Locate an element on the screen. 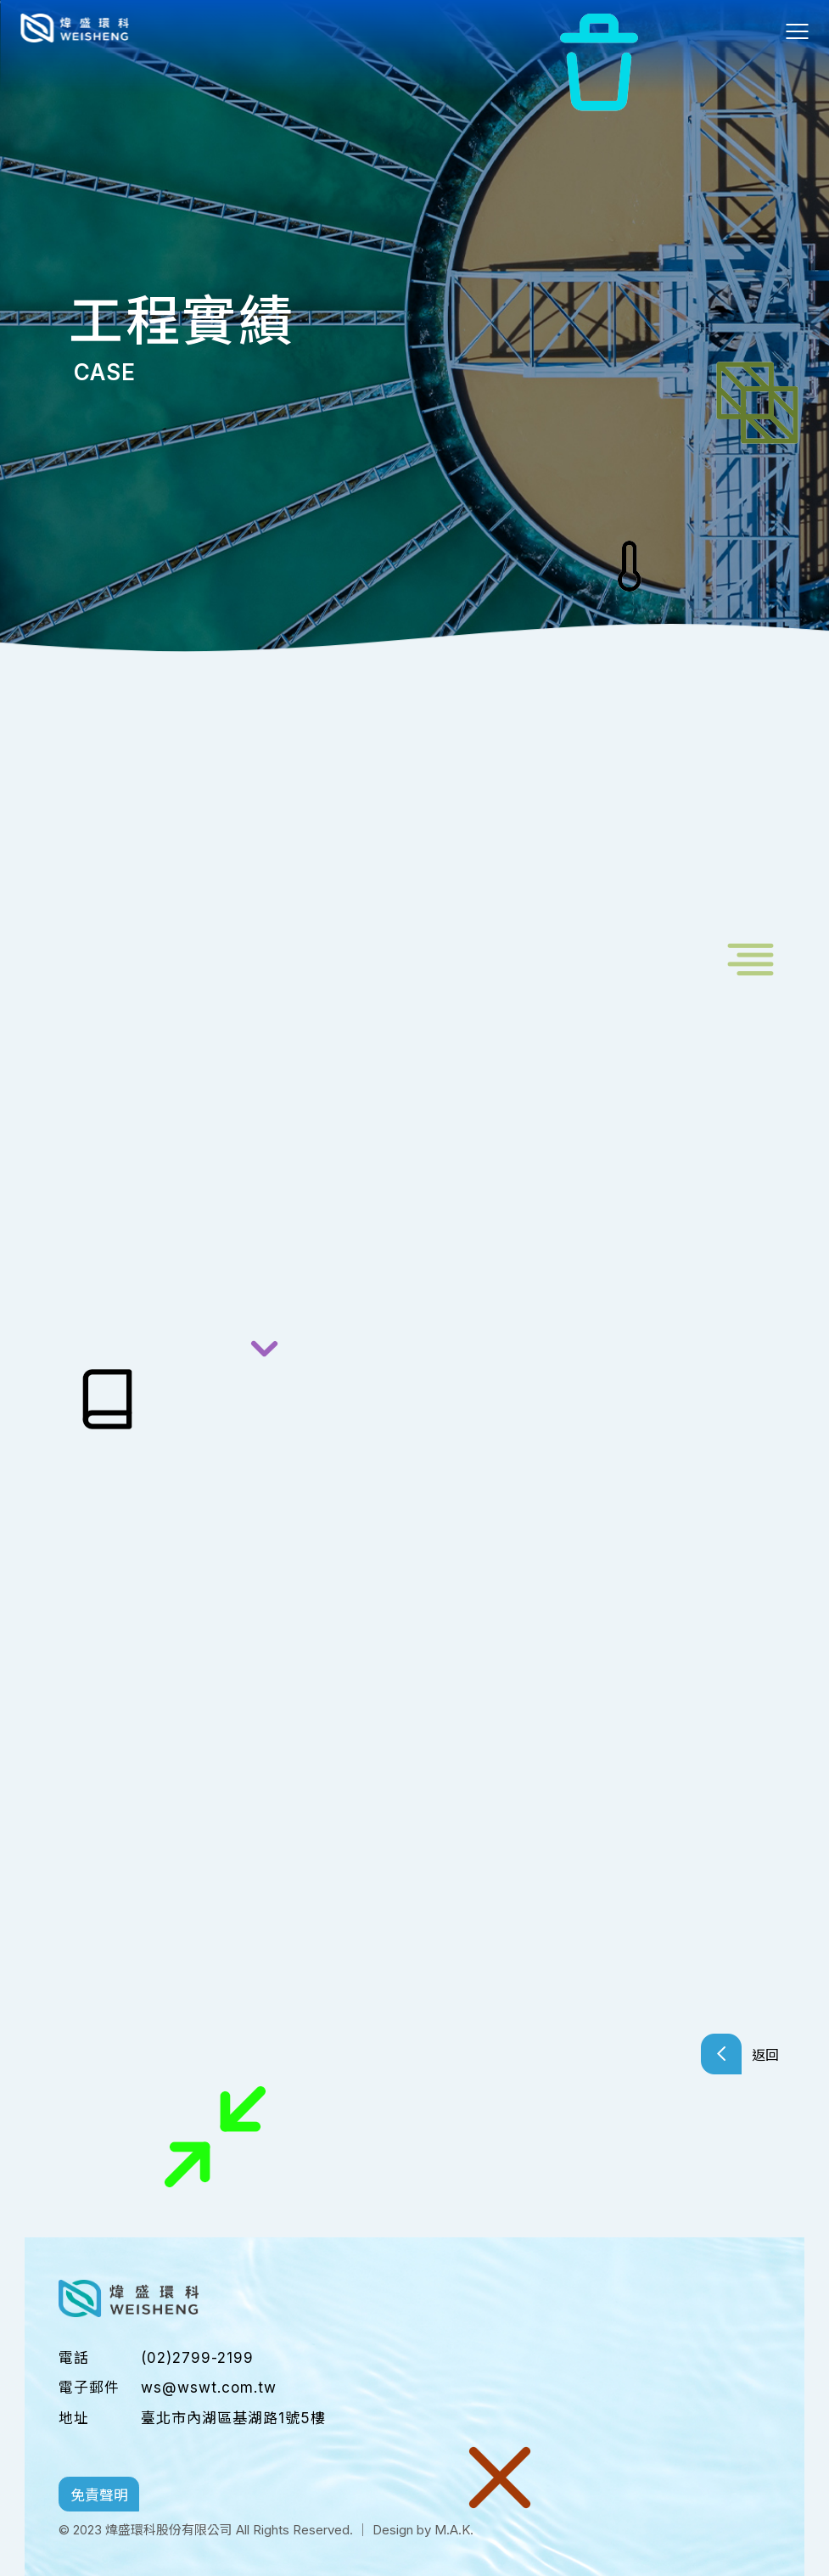 This screenshot has height=2576, width=829. delete this item is located at coordinates (599, 65).